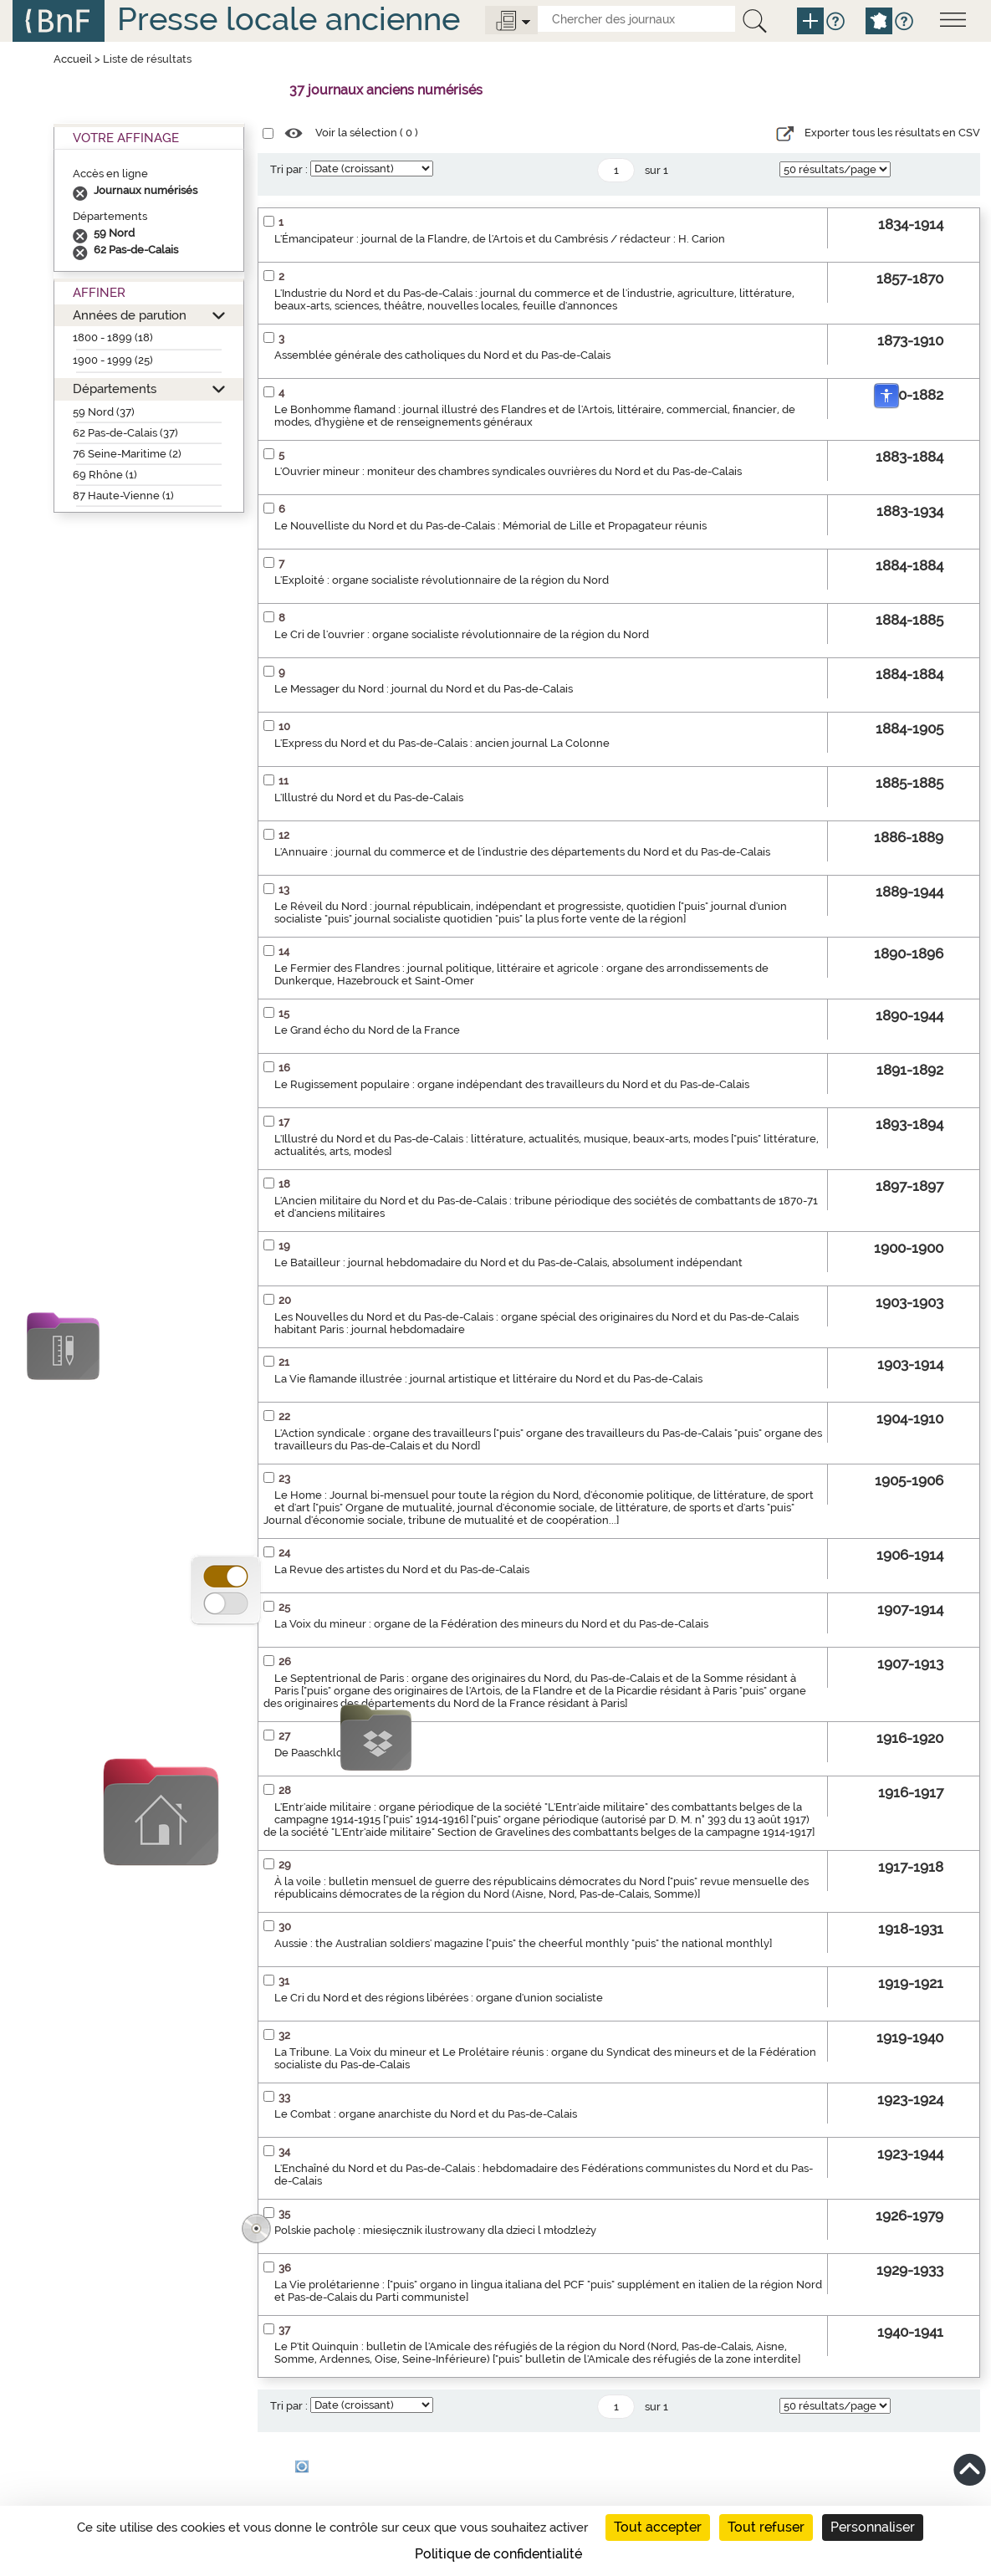  Describe the element at coordinates (63, 1346) in the screenshot. I see `open templates folder` at that location.